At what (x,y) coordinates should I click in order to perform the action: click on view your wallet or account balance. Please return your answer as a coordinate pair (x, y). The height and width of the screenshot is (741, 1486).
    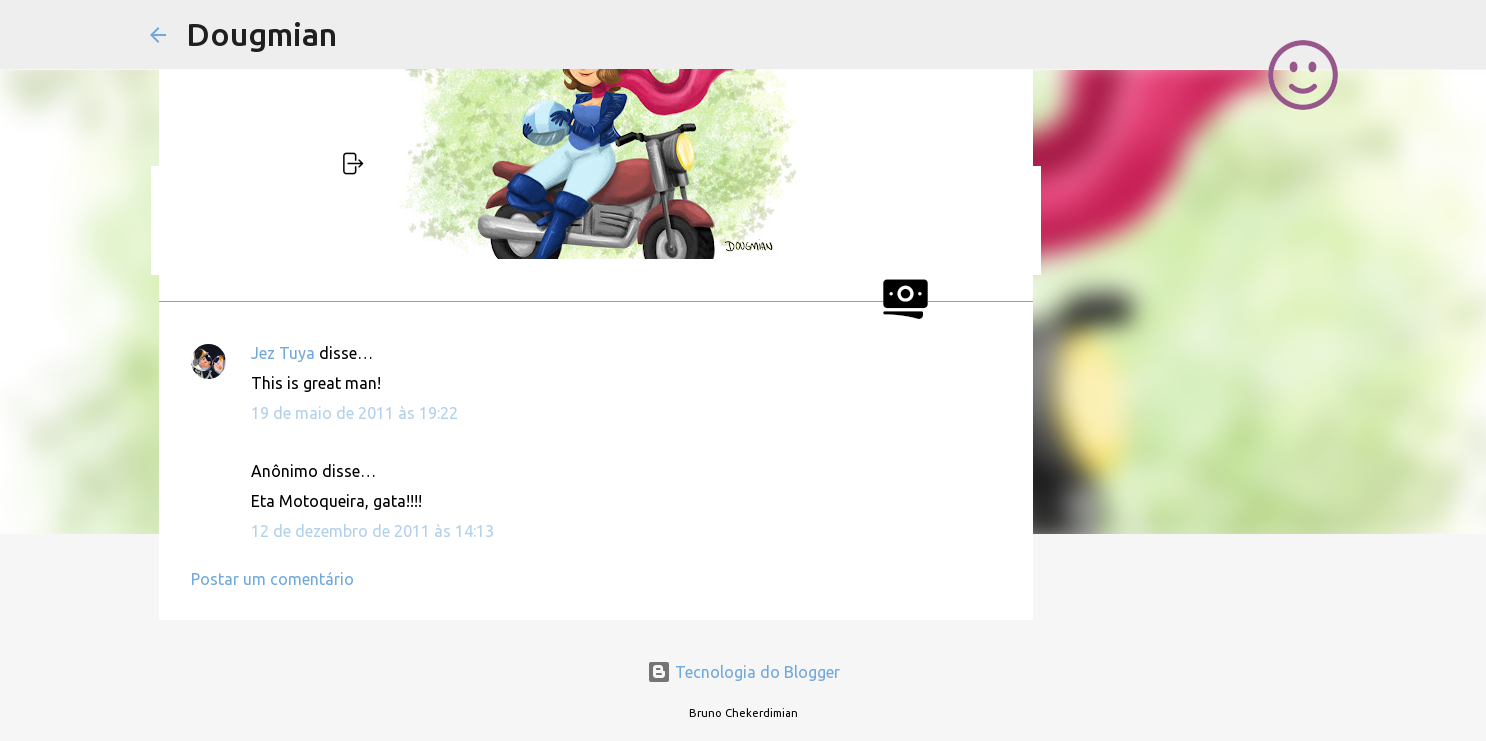
    Looking at the image, I should click on (905, 298).